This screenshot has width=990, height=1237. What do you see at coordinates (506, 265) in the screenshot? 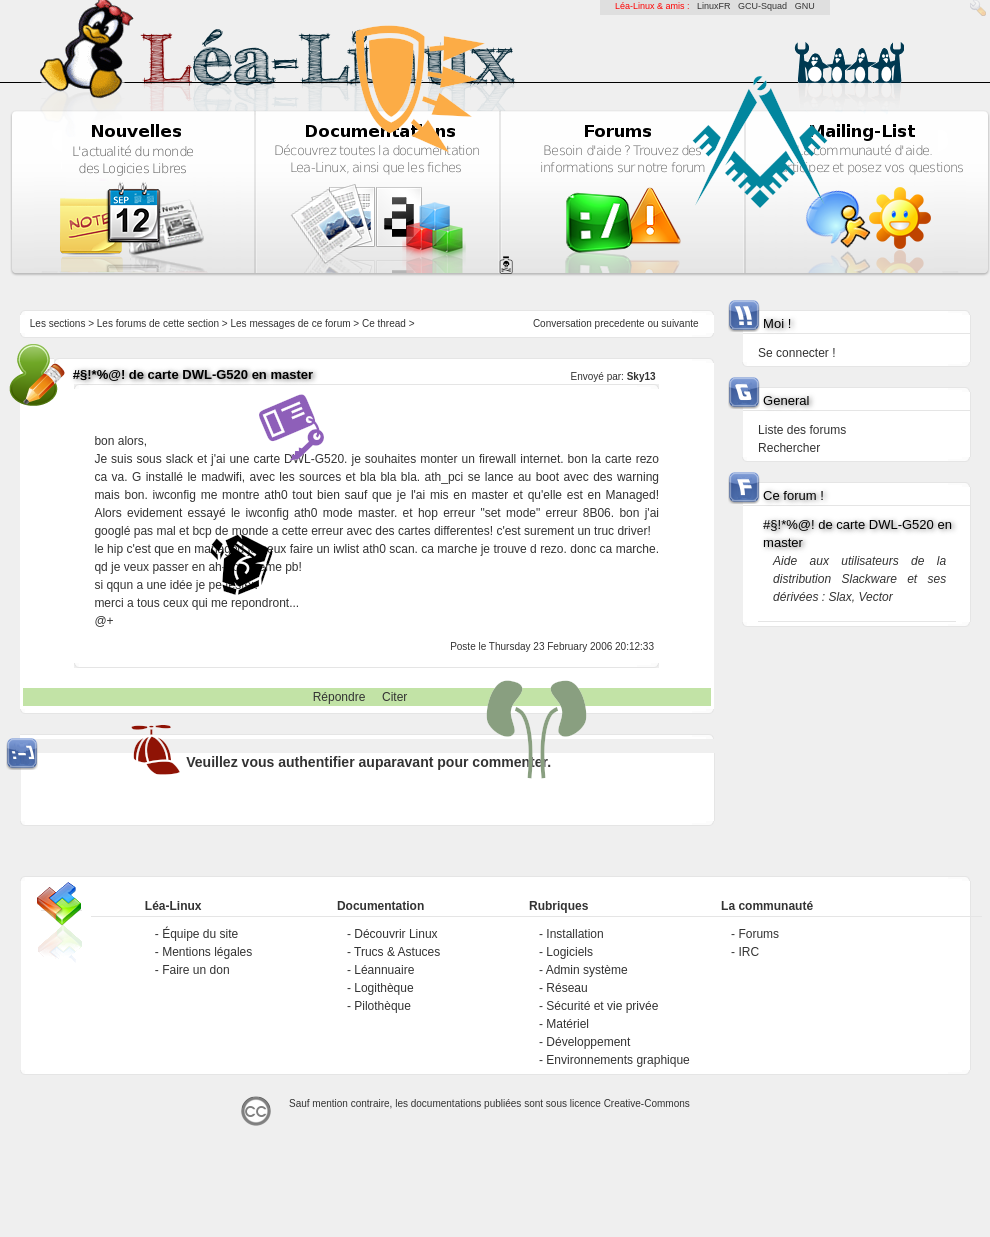
I see `poison or toxic item in game inventory` at bounding box center [506, 265].